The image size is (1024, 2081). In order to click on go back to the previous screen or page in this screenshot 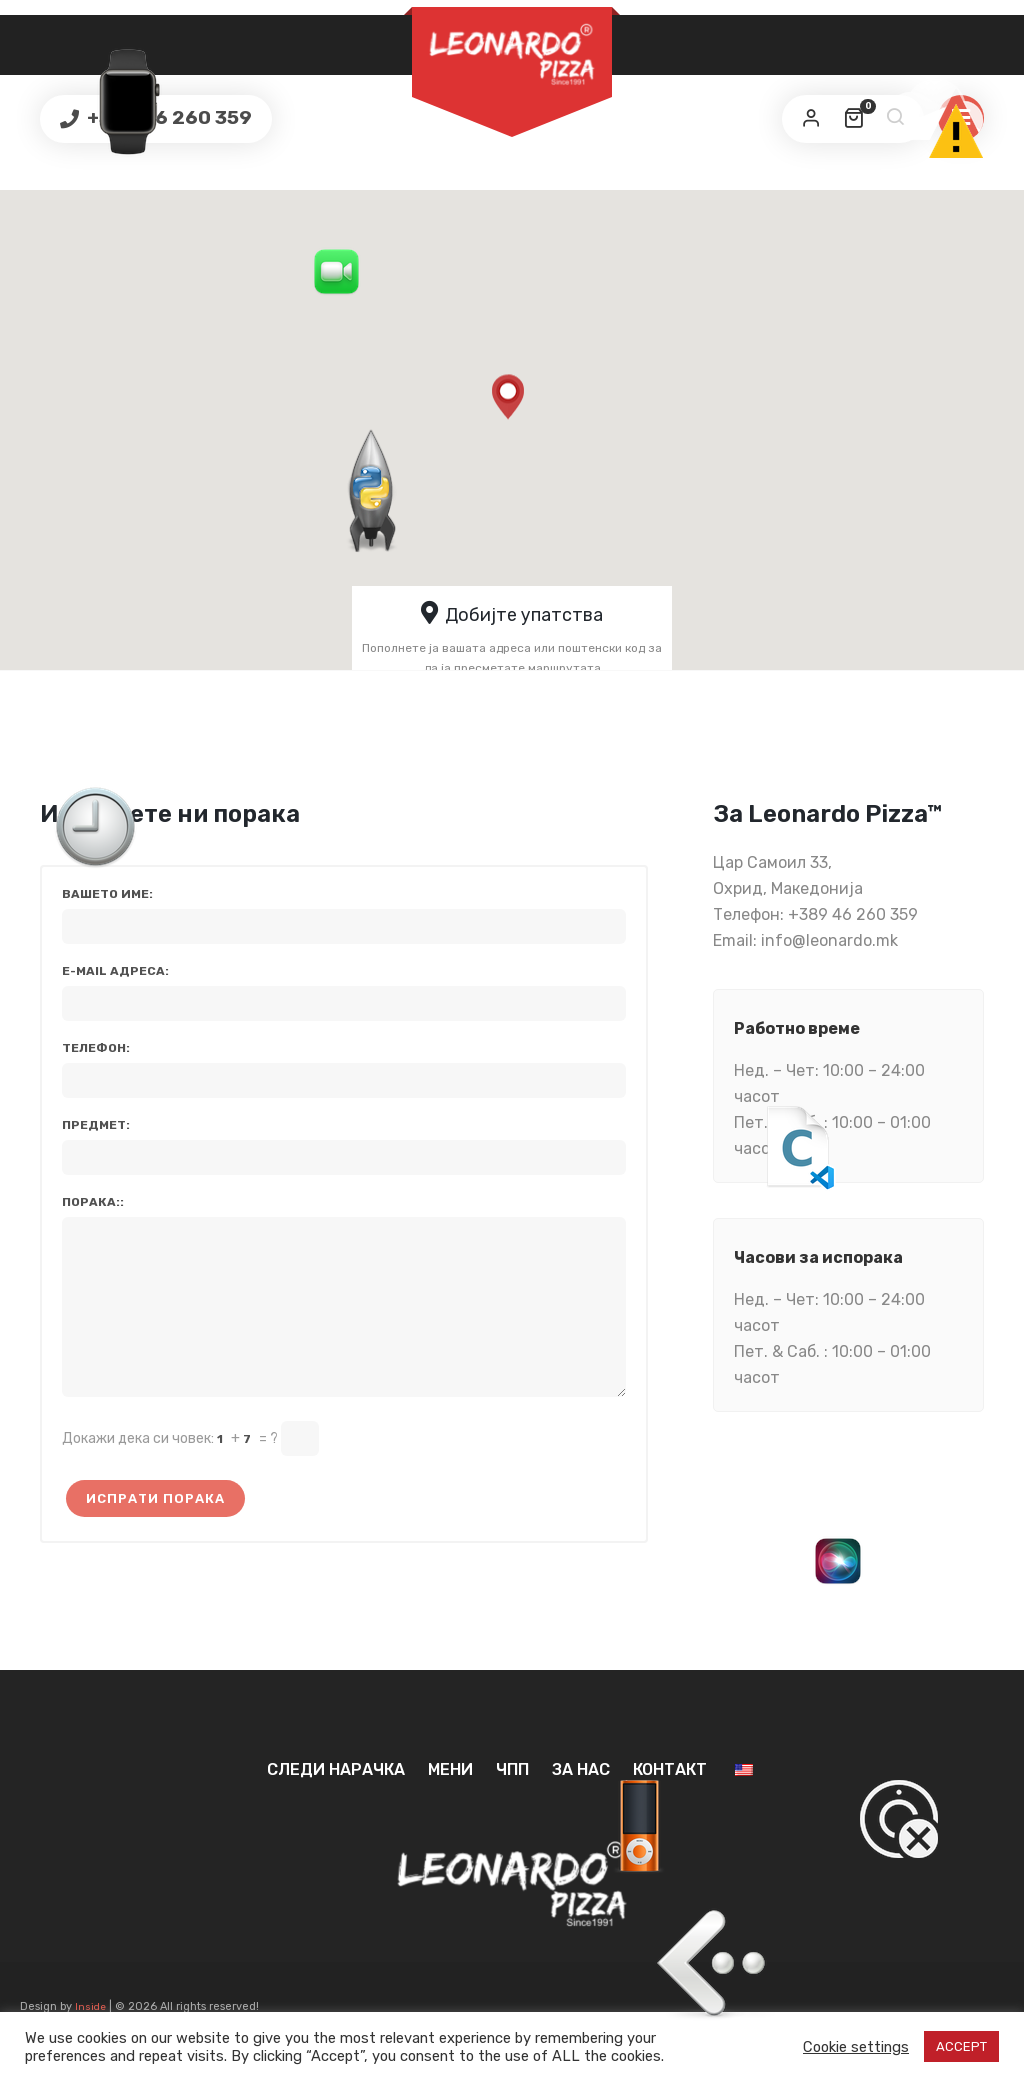, I will do `click(712, 1963)`.